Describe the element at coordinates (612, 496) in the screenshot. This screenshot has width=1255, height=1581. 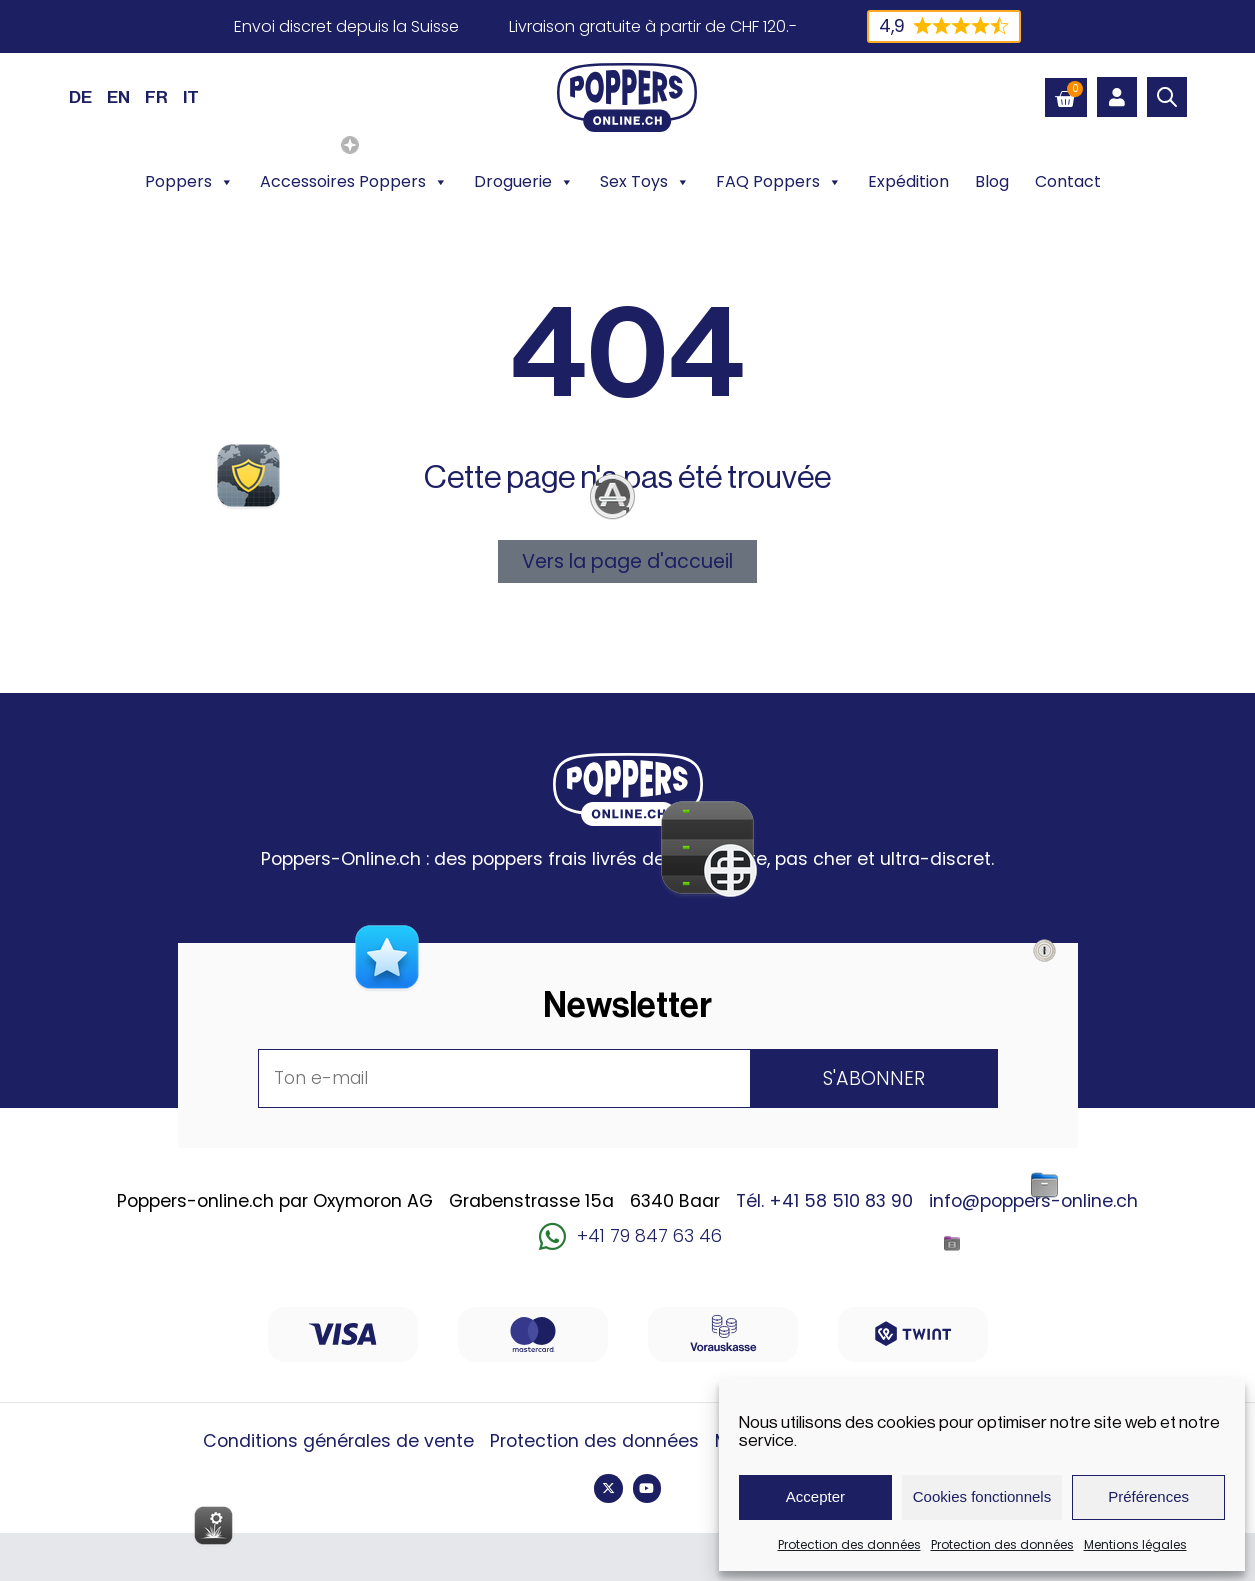
I see `open the software update application` at that location.